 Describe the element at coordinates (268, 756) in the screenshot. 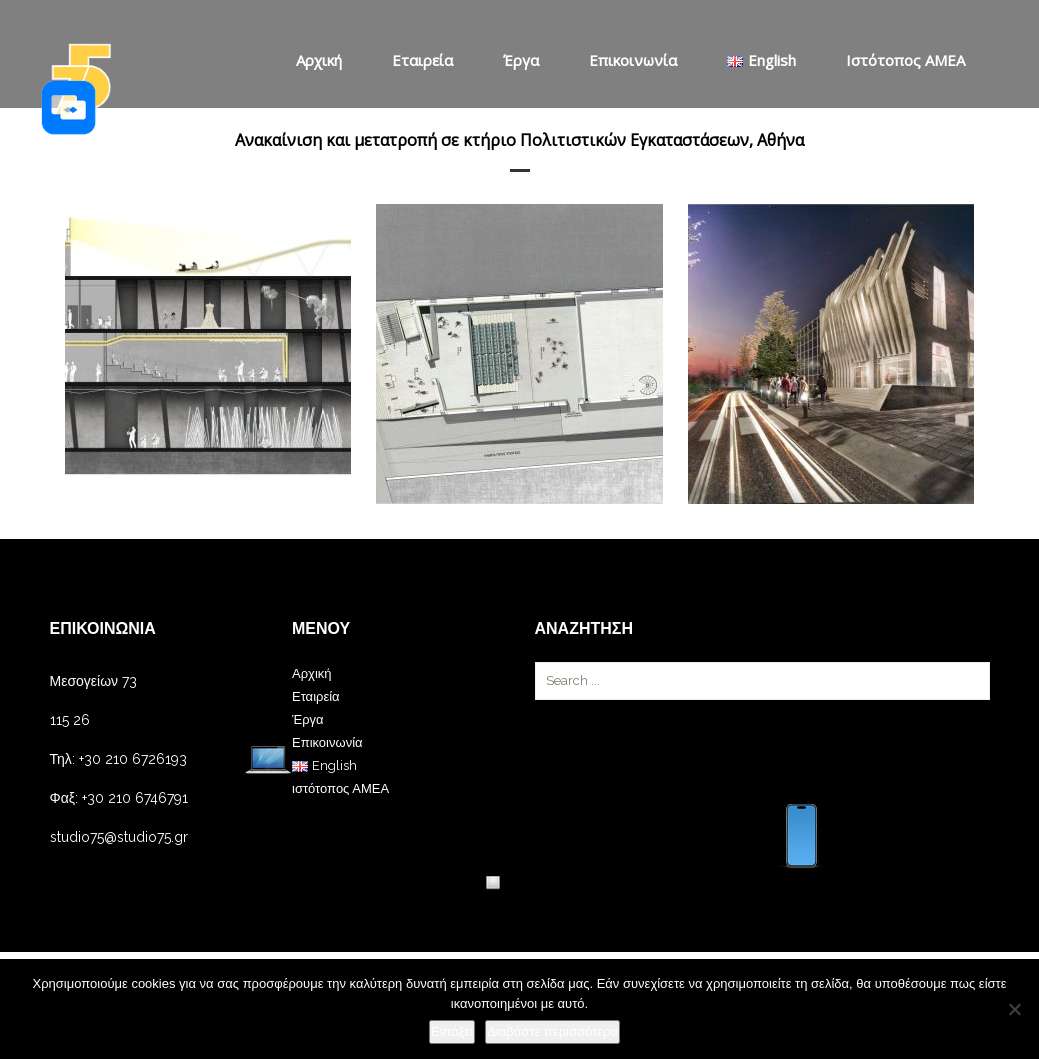

I see `open the computer or my mac view in Finder` at that location.